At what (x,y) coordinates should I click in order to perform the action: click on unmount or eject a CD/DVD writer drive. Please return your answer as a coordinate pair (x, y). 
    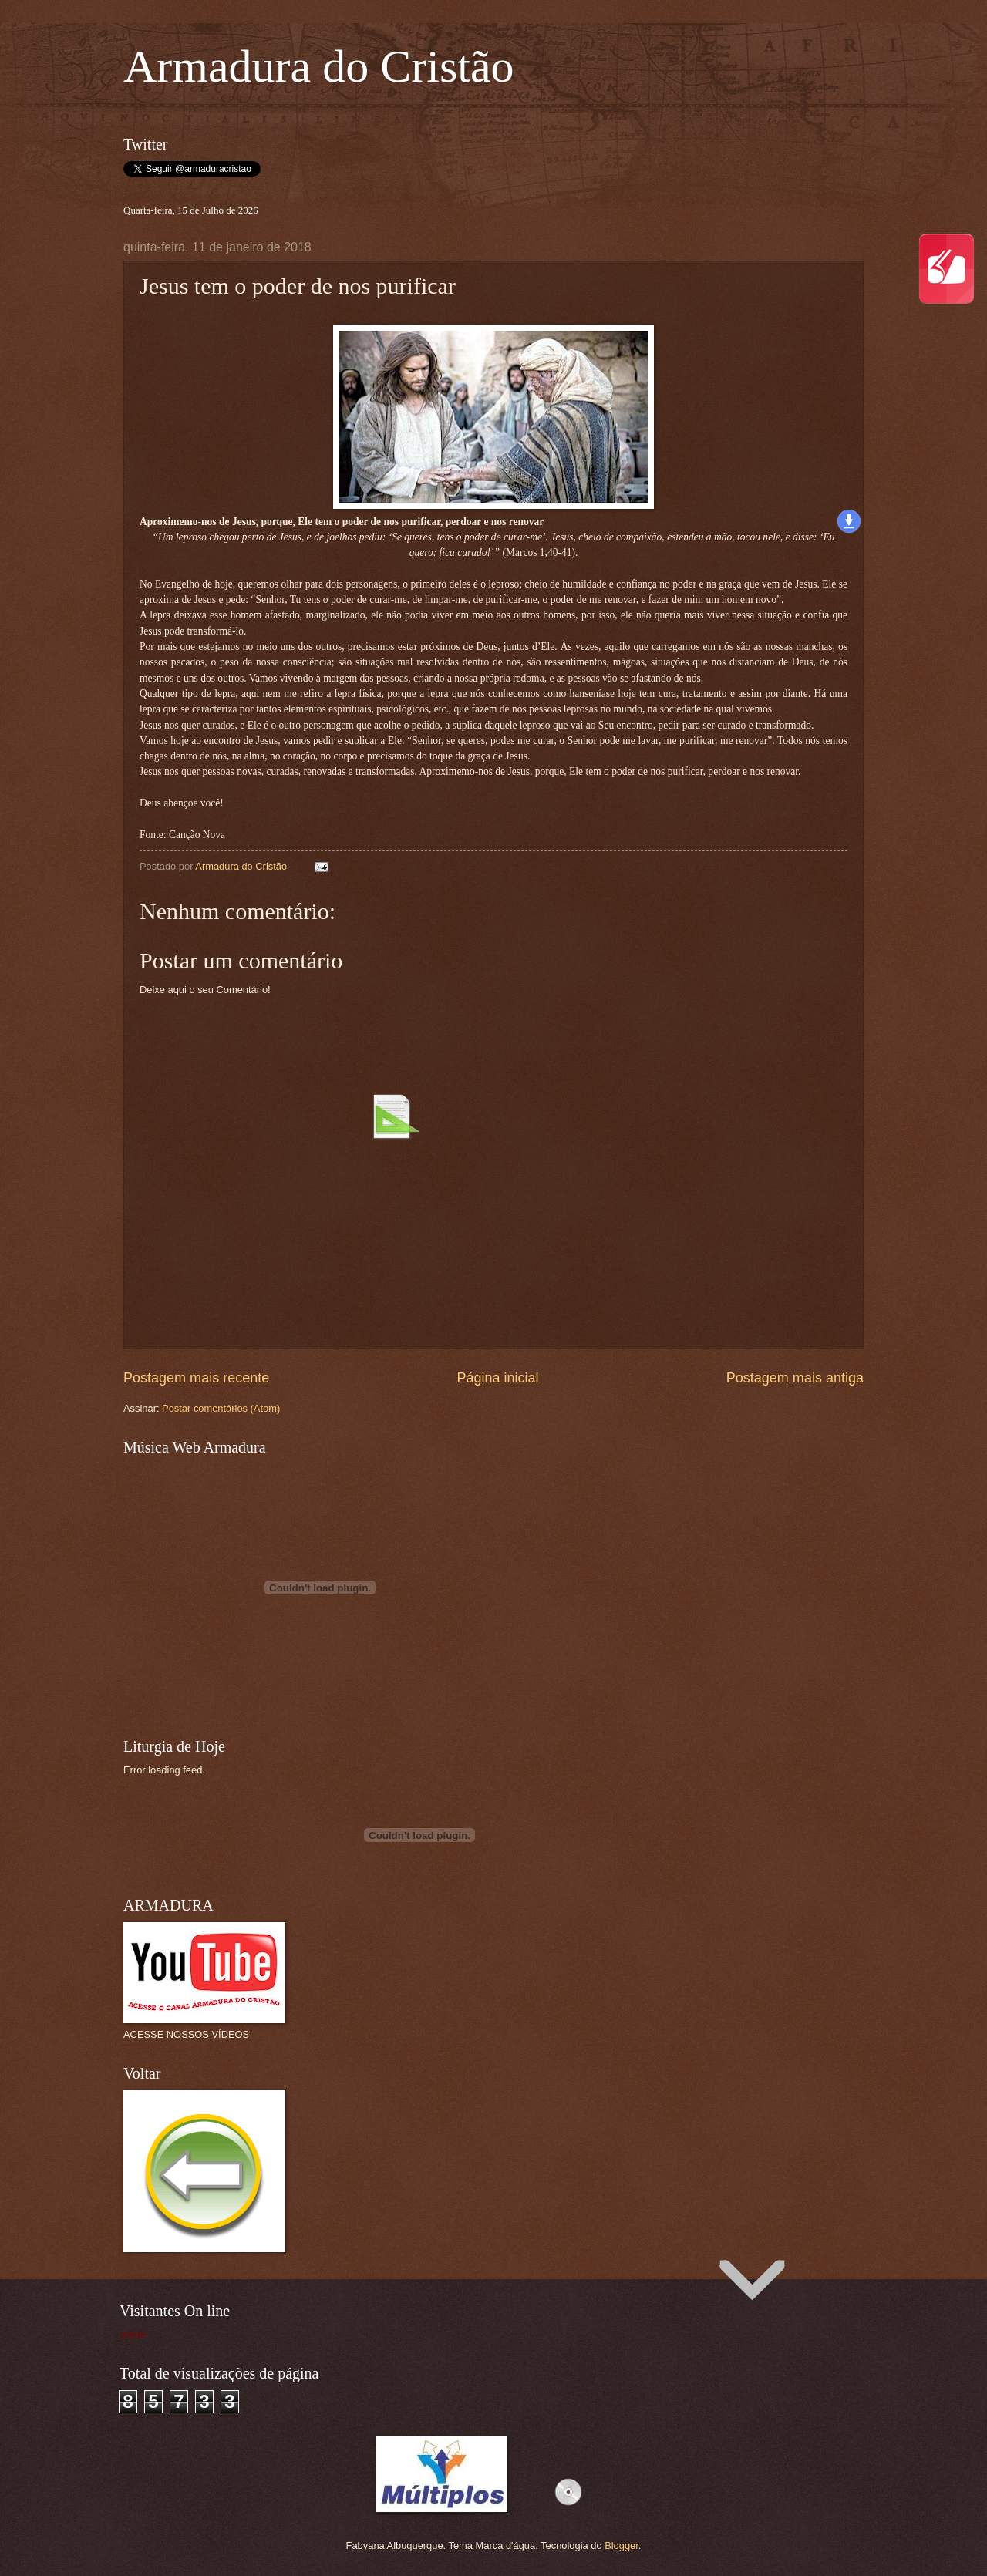
    Looking at the image, I should click on (568, 2492).